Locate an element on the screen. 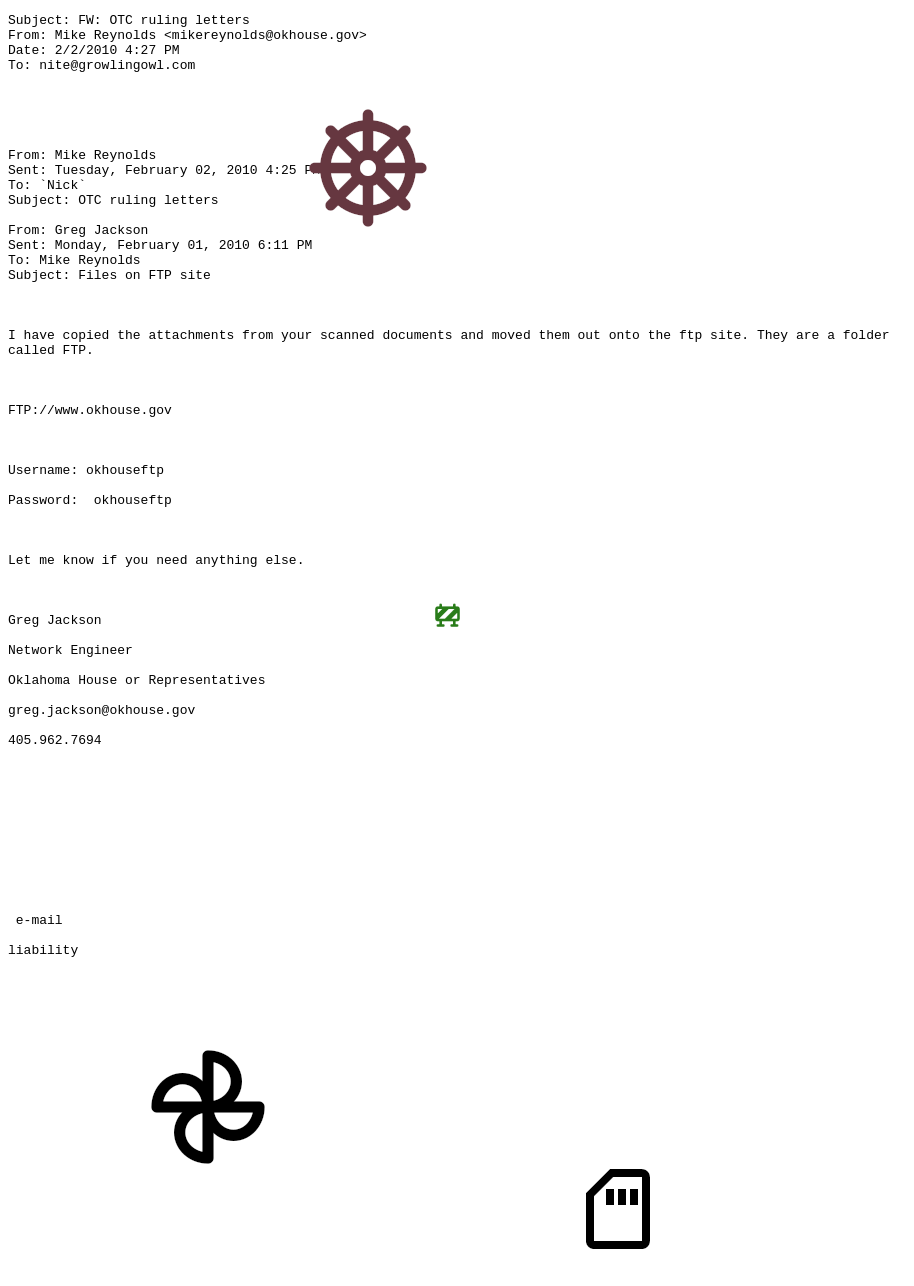 This screenshot has width=914, height=1286. access renewable energy settings is located at coordinates (208, 1107).